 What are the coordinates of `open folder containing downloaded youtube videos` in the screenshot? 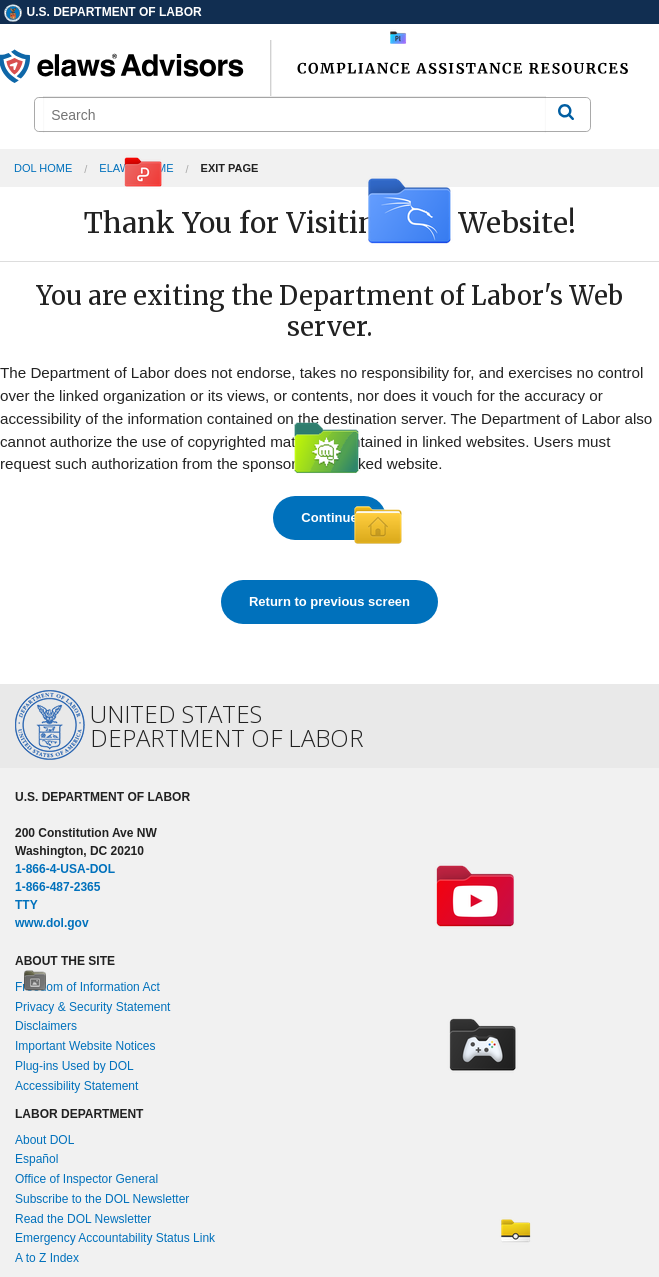 It's located at (475, 898).